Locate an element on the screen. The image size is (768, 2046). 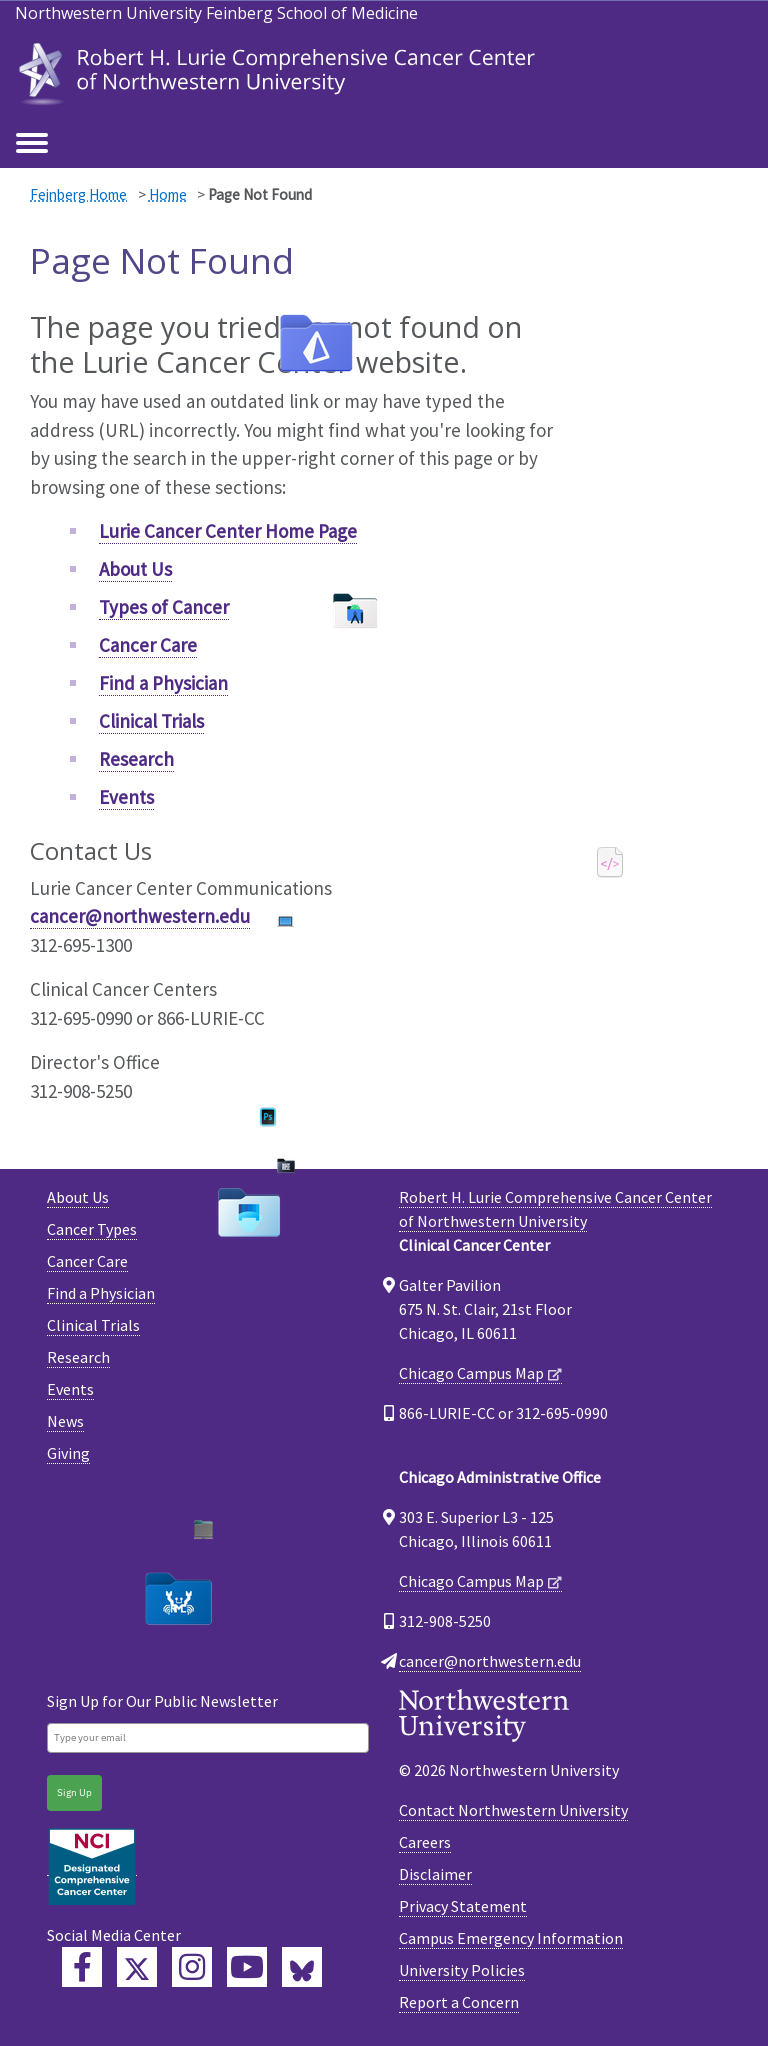
open folder containing Supercell games is located at coordinates (286, 1166).